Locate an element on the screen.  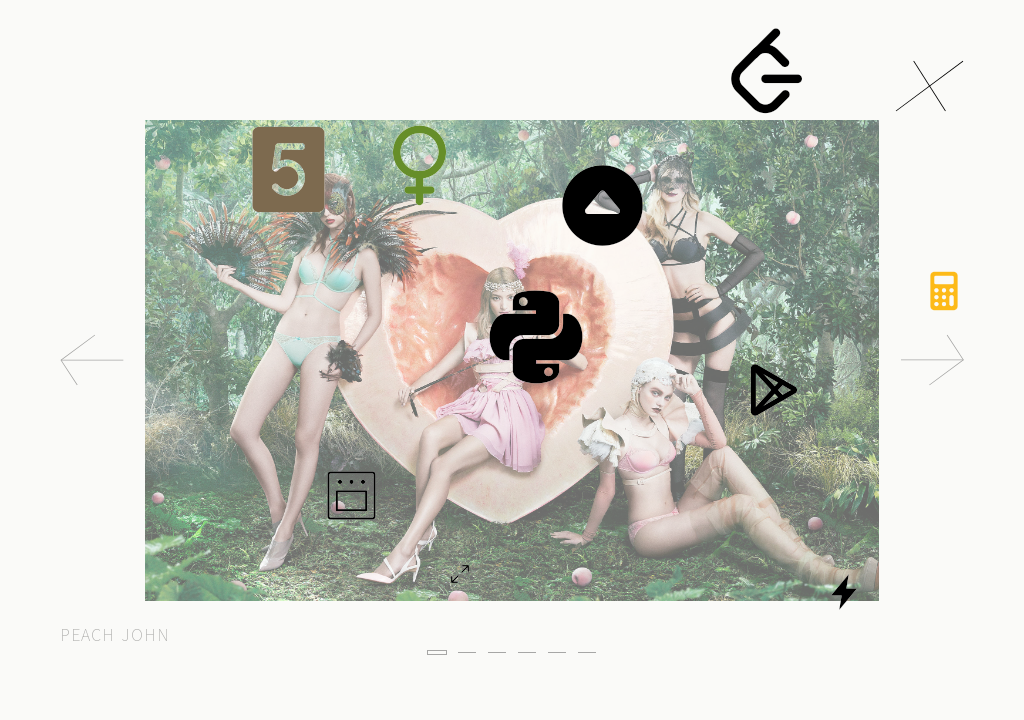
toggle camera flash on or off is located at coordinates (844, 592).